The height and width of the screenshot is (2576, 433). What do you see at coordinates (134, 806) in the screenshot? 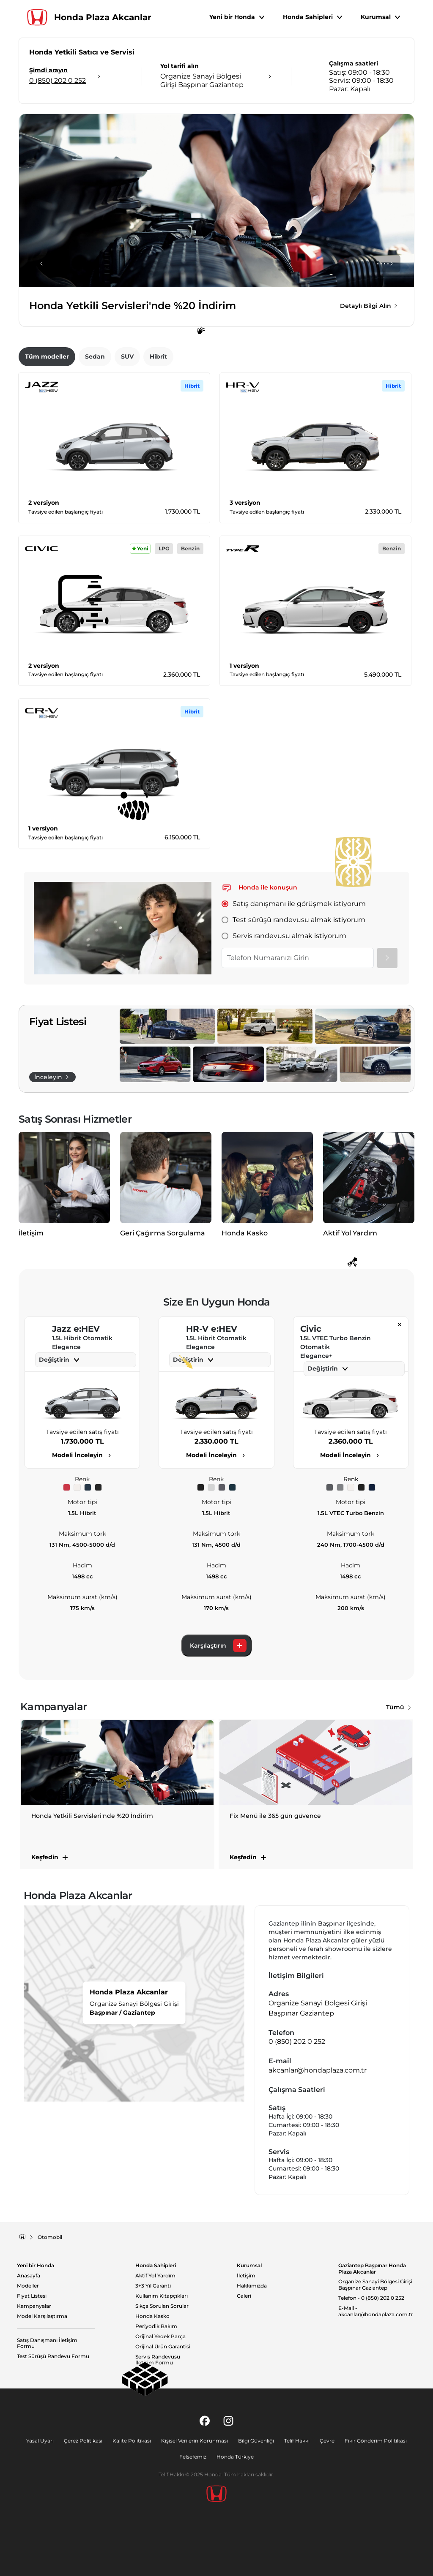
I see `indicates a hungry or gluttonous character status` at bounding box center [134, 806].